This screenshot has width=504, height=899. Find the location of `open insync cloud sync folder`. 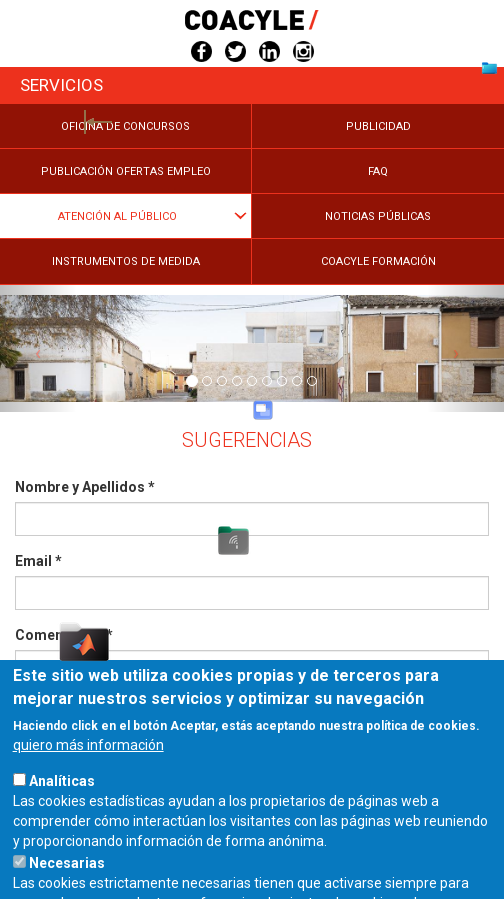

open insync cloud sync folder is located at coordinates (233, 540).